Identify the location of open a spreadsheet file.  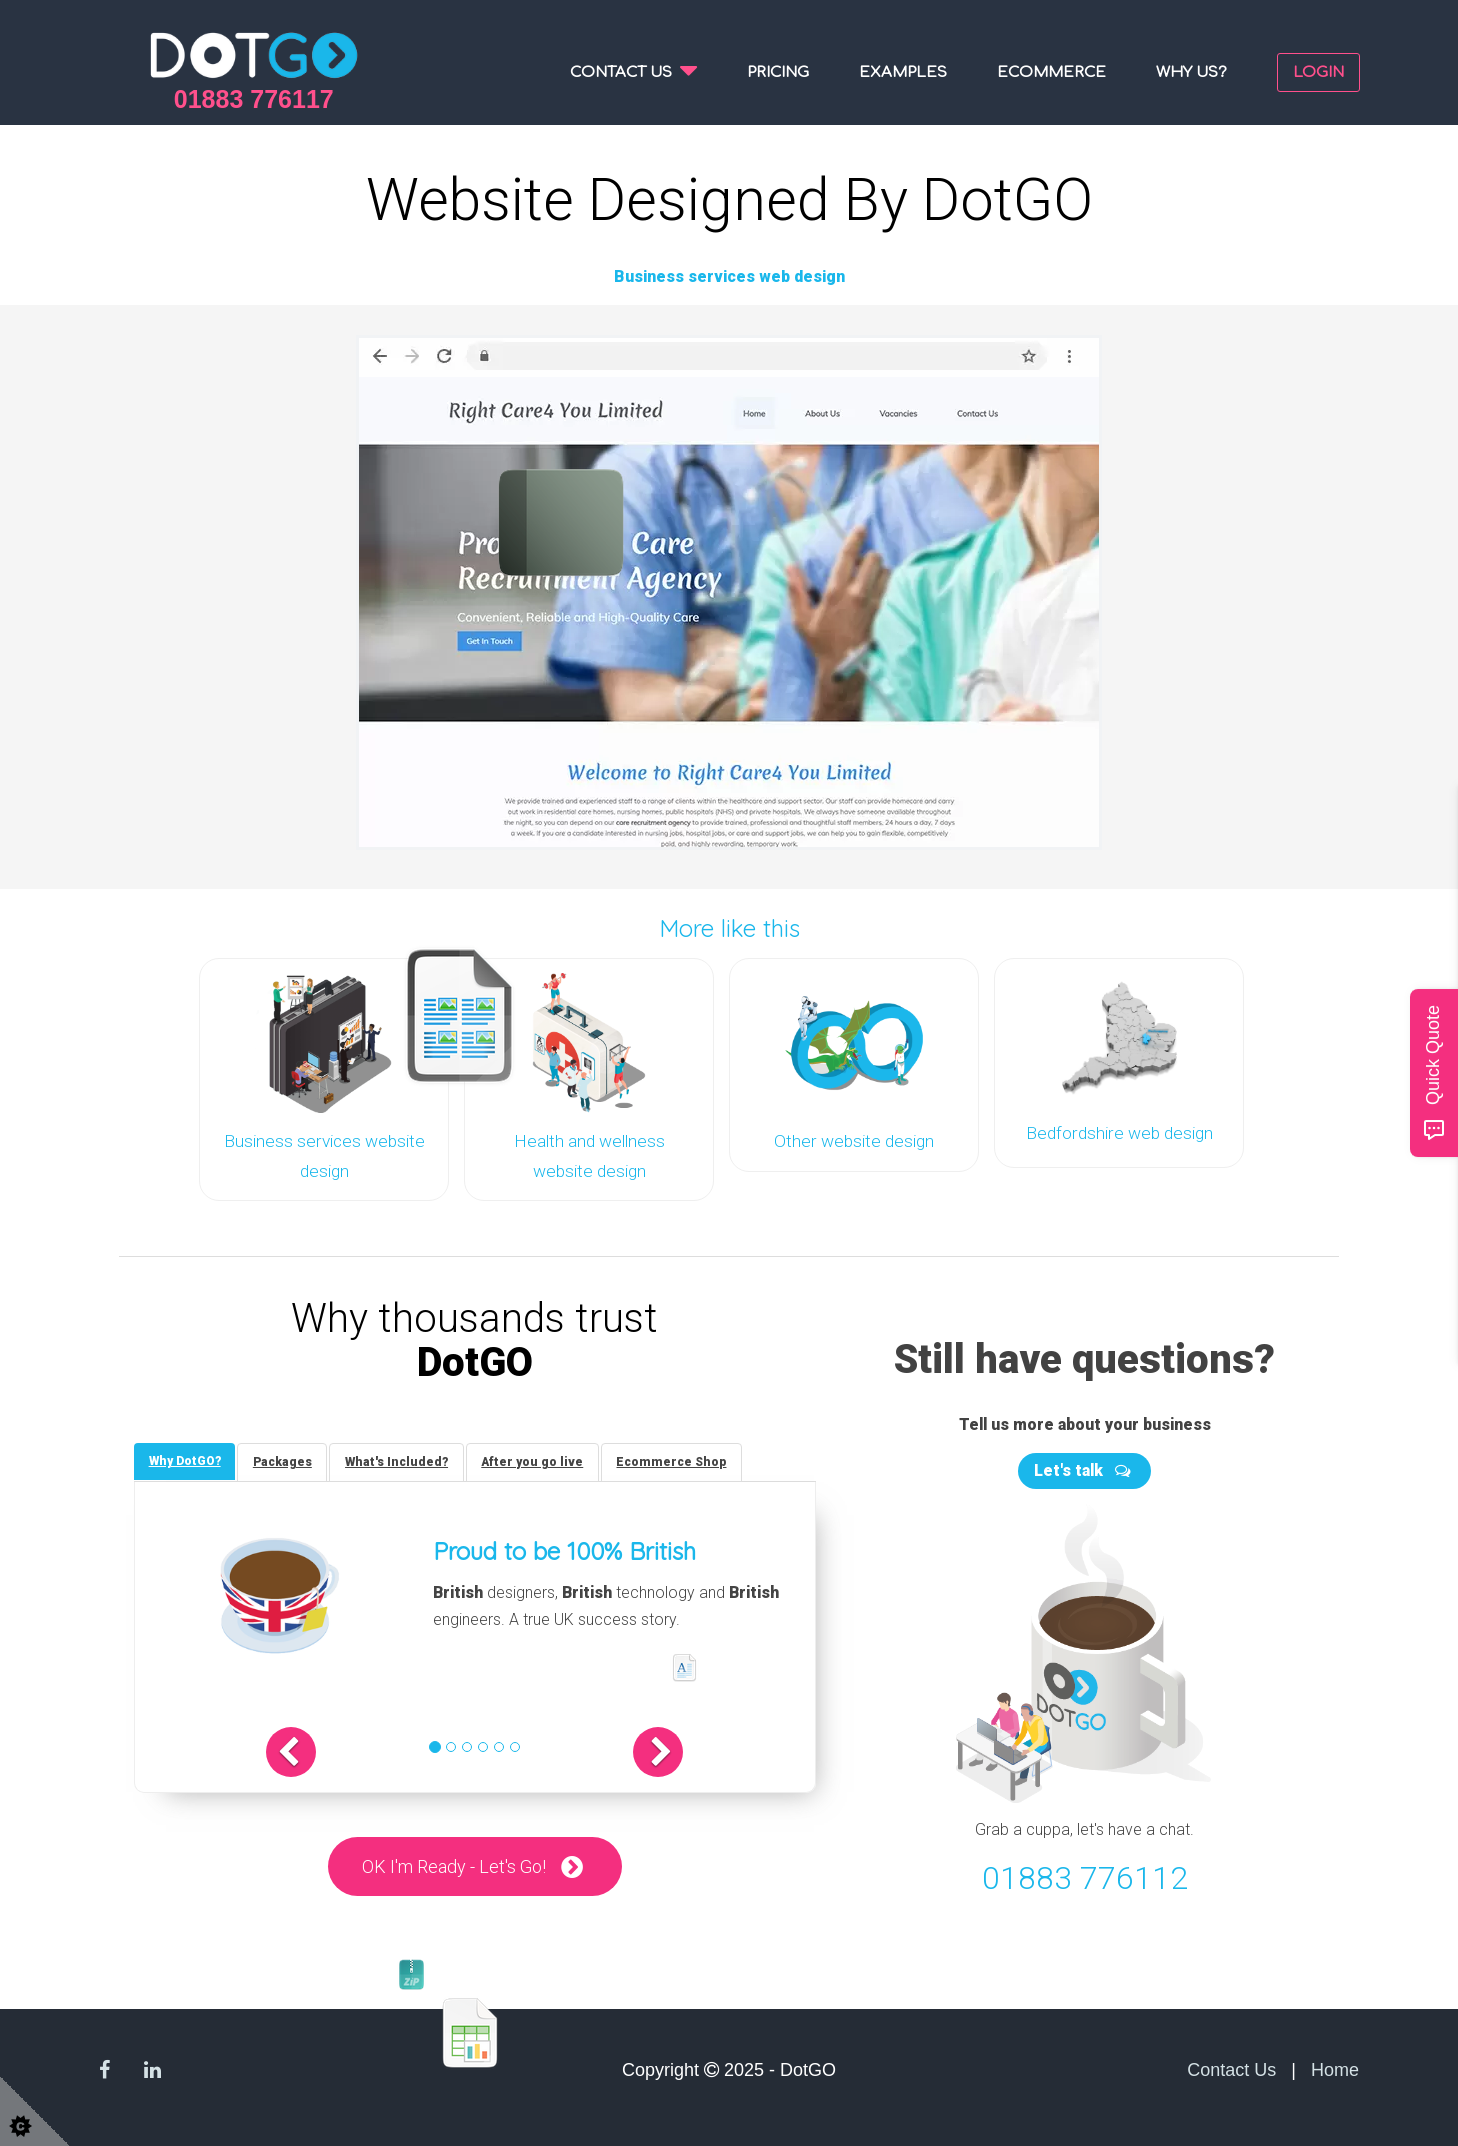
(470, 2033).